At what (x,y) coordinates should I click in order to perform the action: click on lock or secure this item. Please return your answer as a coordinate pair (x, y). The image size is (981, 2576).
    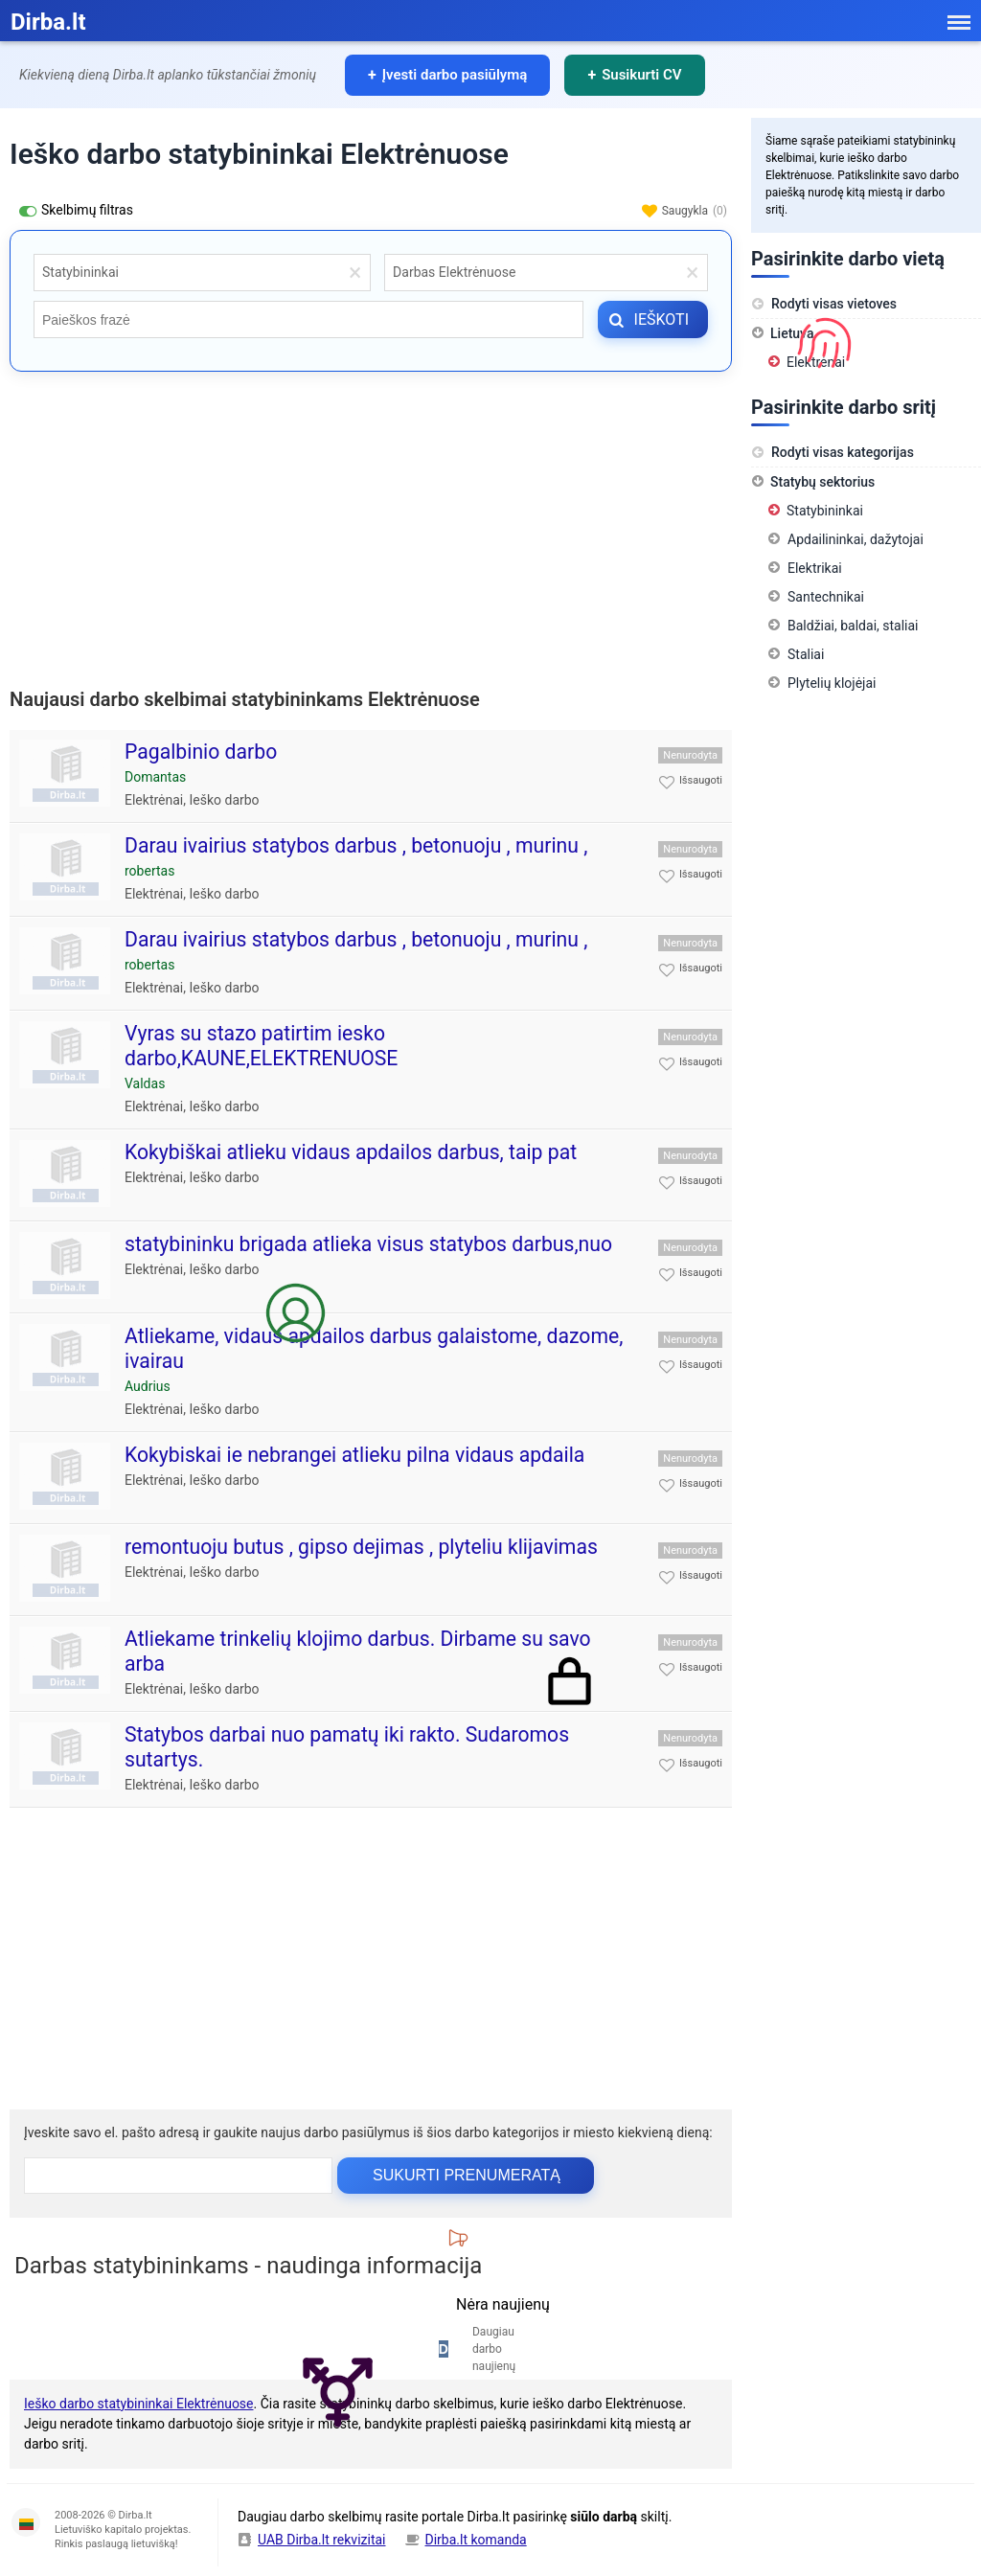
    Looking at the image, I should click on (569, 1683).